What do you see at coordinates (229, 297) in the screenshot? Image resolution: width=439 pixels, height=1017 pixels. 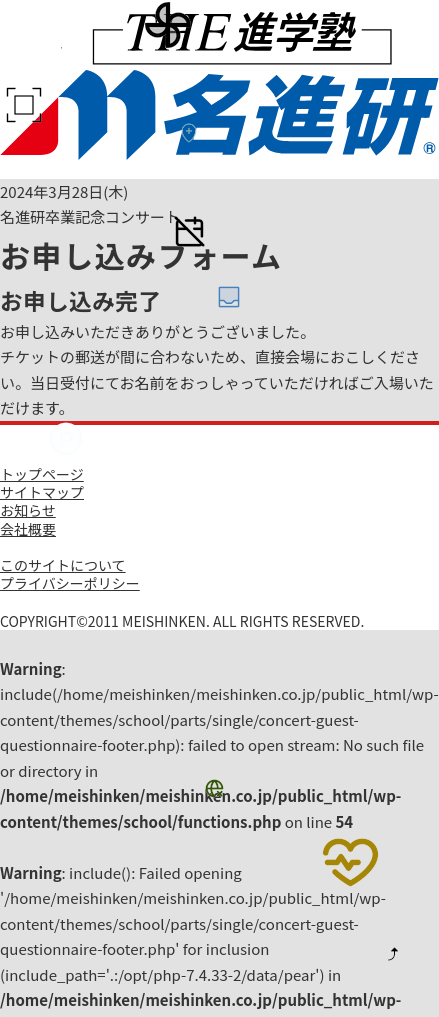 I see `view inbox or incoming items` at bounding box center [229, 297].